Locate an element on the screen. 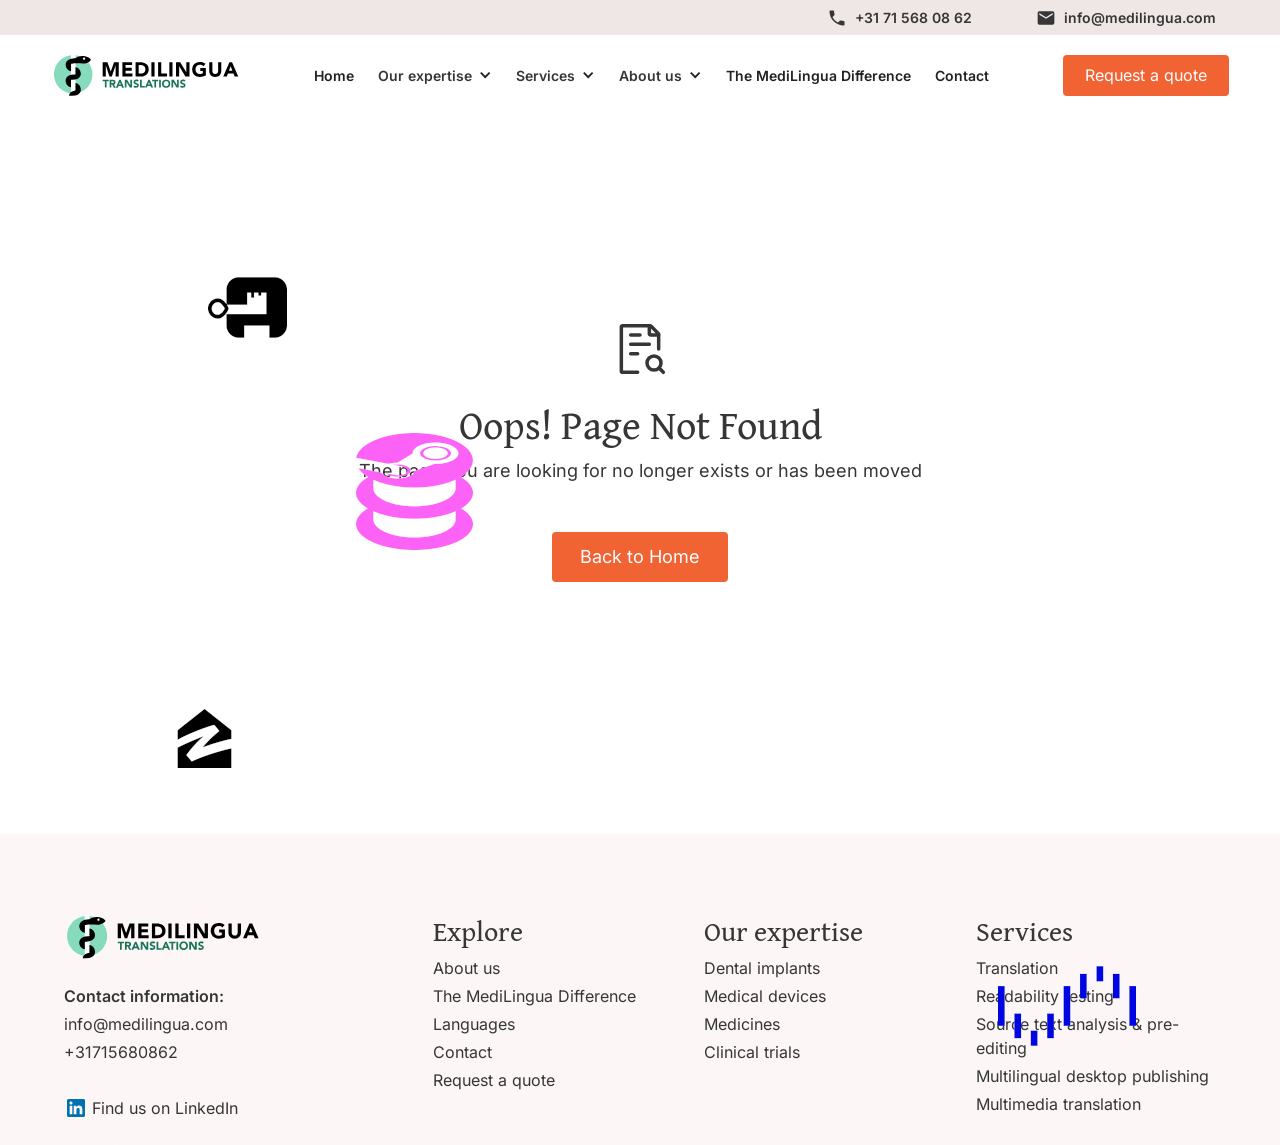 The image size is (1280, 1145). visit steamdb website for steam game statistics is located at coordinates (414, 491).